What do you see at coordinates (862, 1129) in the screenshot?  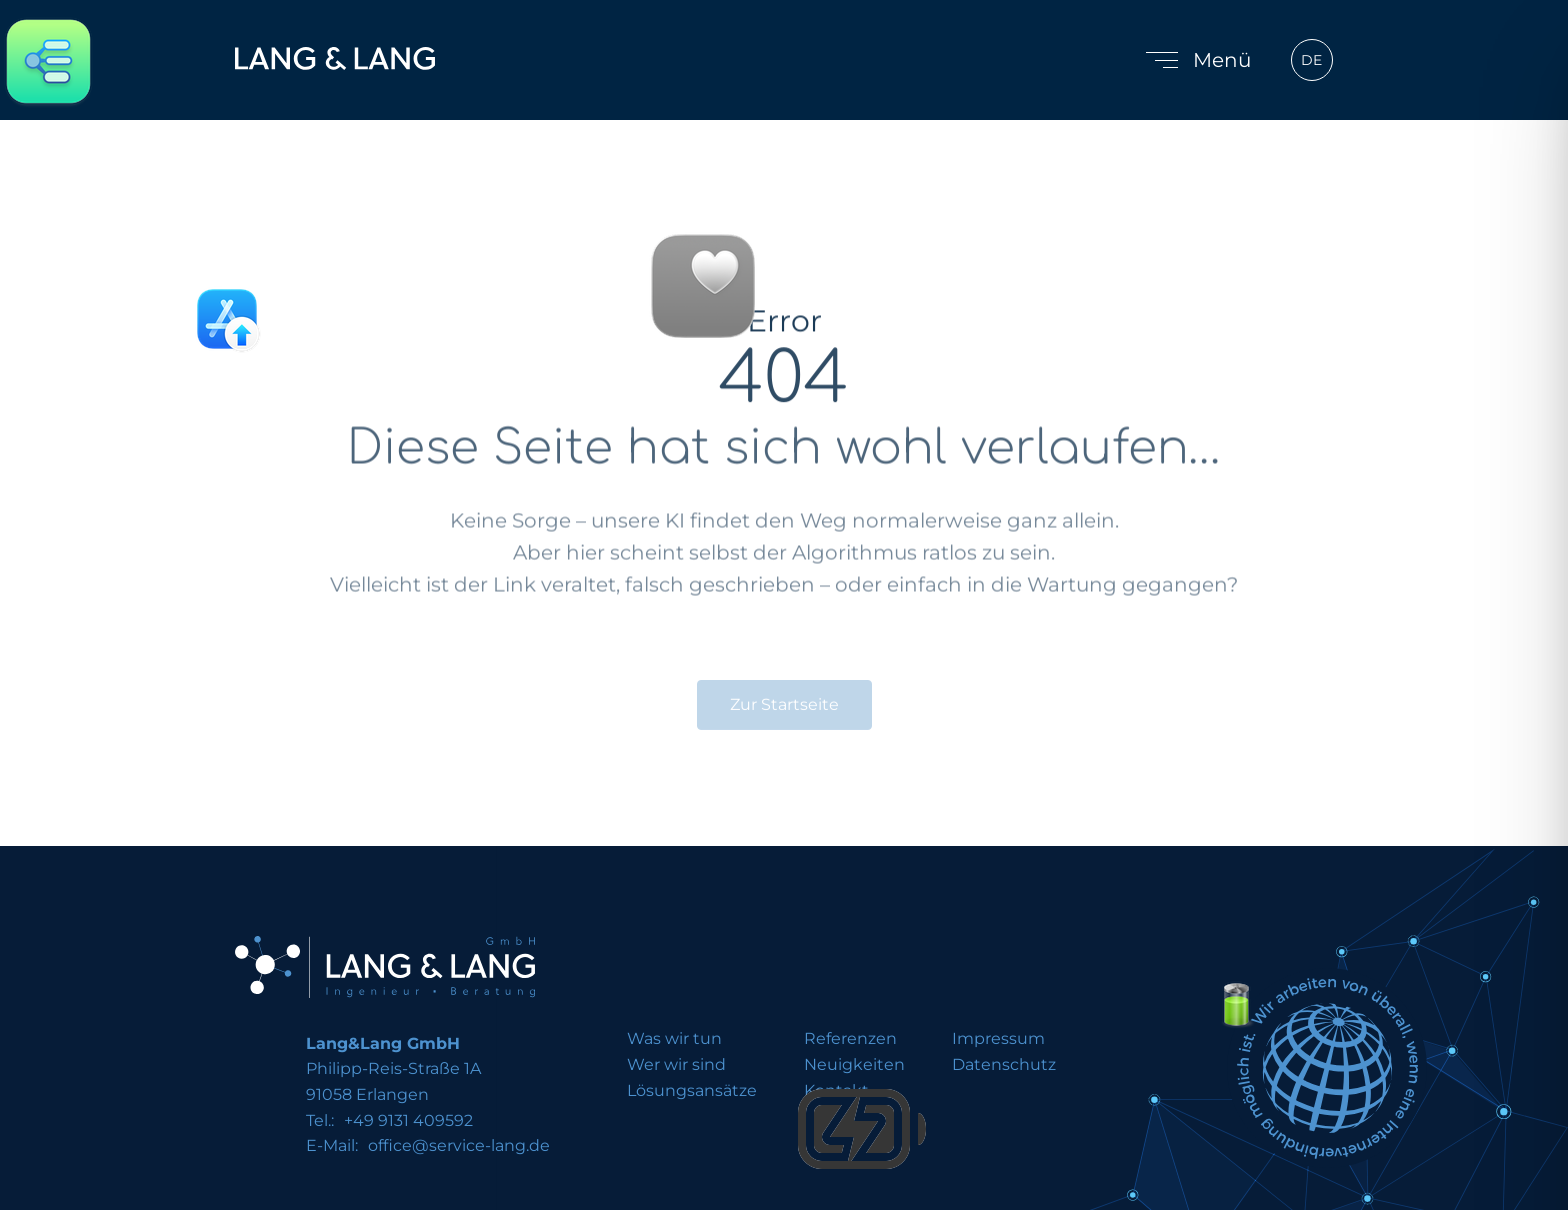 I see `indicates device is charging or connected to power` at bounding box center [862, 1129].